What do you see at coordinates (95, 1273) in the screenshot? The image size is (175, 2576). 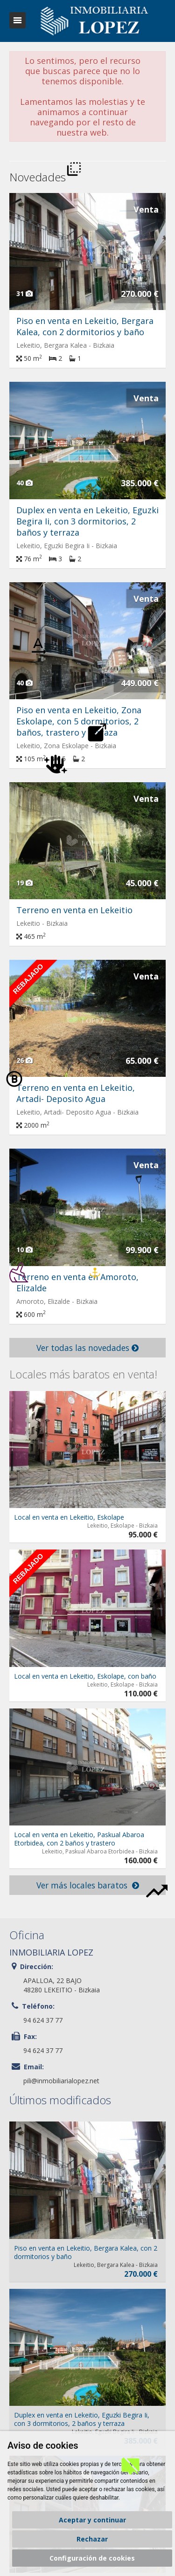 I see `navigate to marina or port locations` at bounding box center [95, 1273].